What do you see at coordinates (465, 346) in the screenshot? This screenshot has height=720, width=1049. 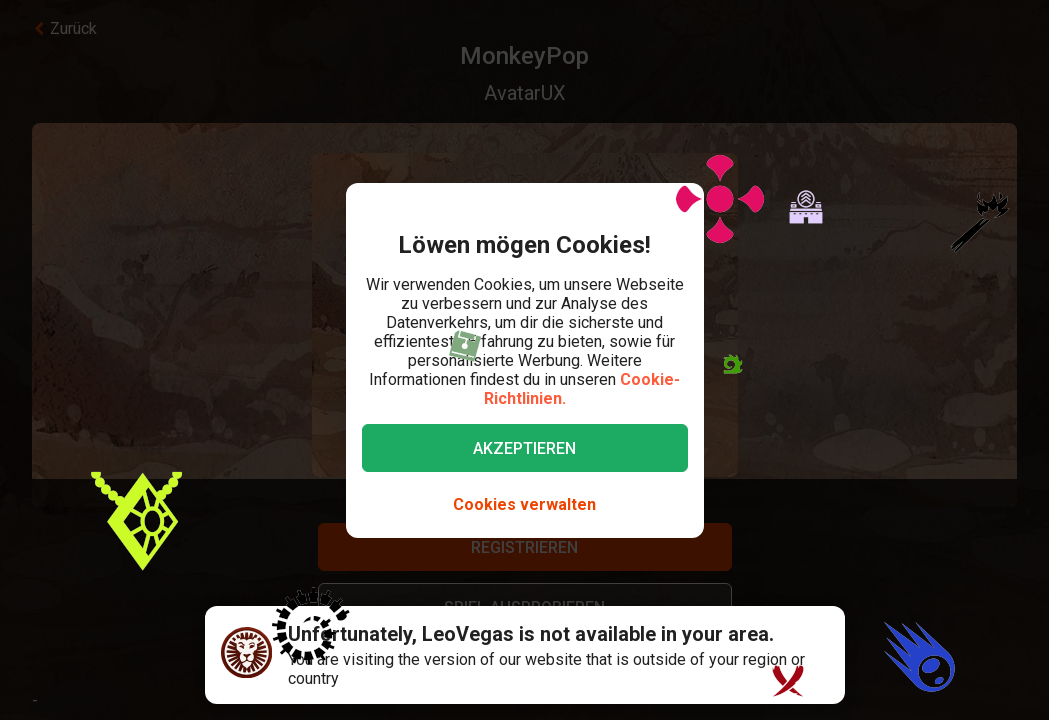 I see `save your current progress` at bounding box center [465, 346].